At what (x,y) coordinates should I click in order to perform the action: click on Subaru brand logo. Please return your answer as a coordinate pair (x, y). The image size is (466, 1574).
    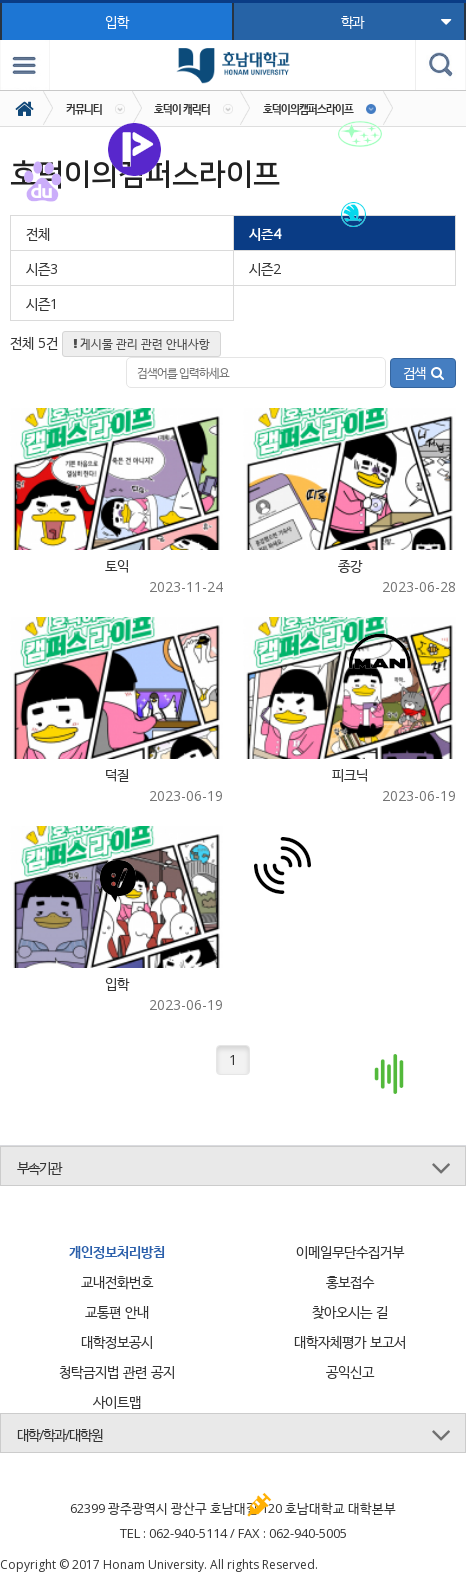
    Looking at the image, I should click on (360, 134).